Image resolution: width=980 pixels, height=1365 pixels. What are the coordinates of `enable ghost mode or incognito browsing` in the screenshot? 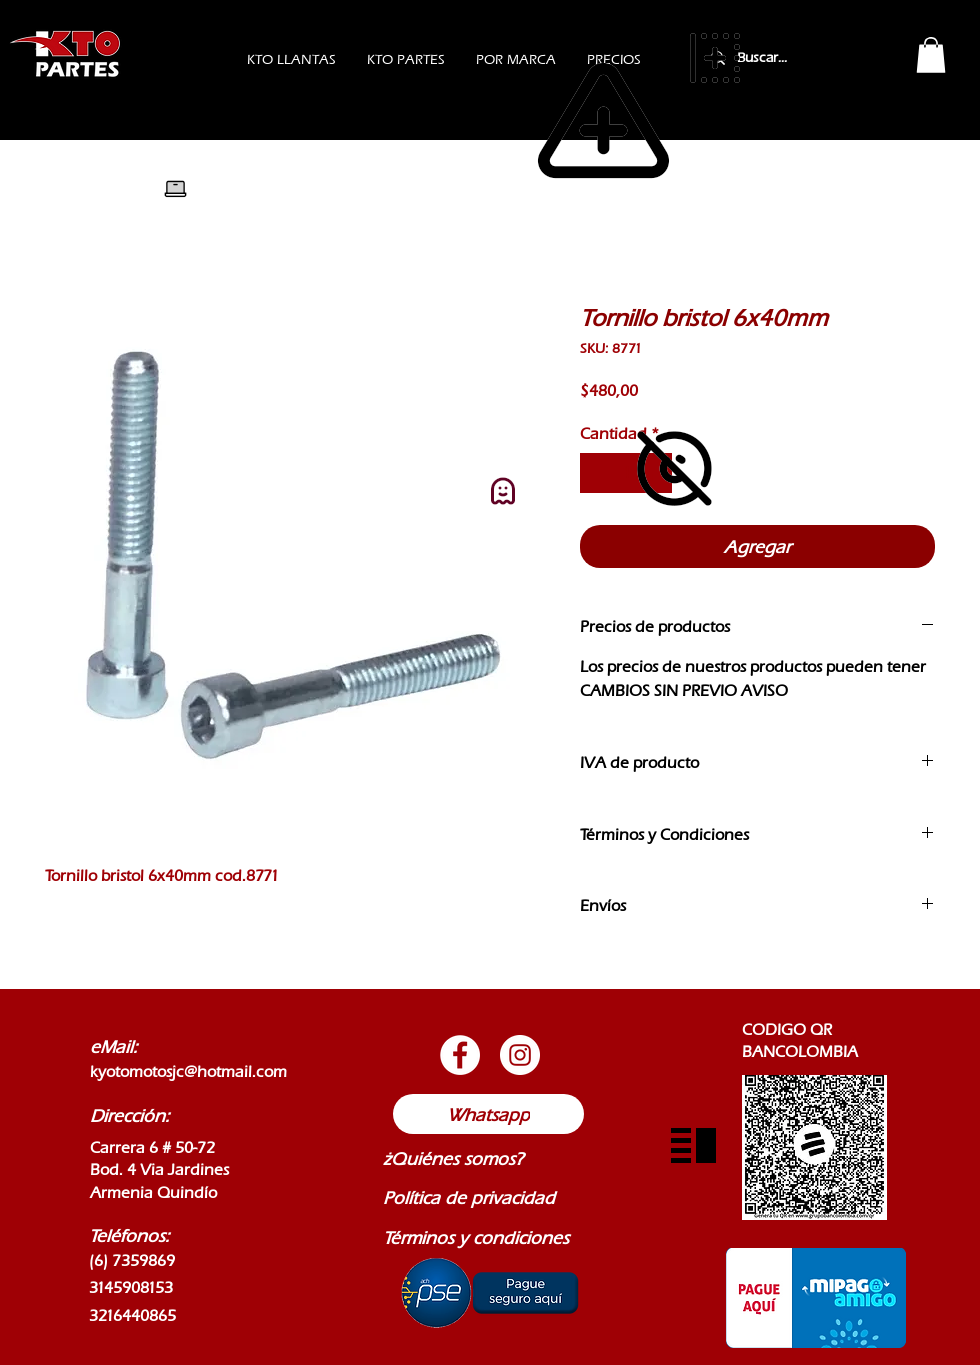 It's located at (503, 491).